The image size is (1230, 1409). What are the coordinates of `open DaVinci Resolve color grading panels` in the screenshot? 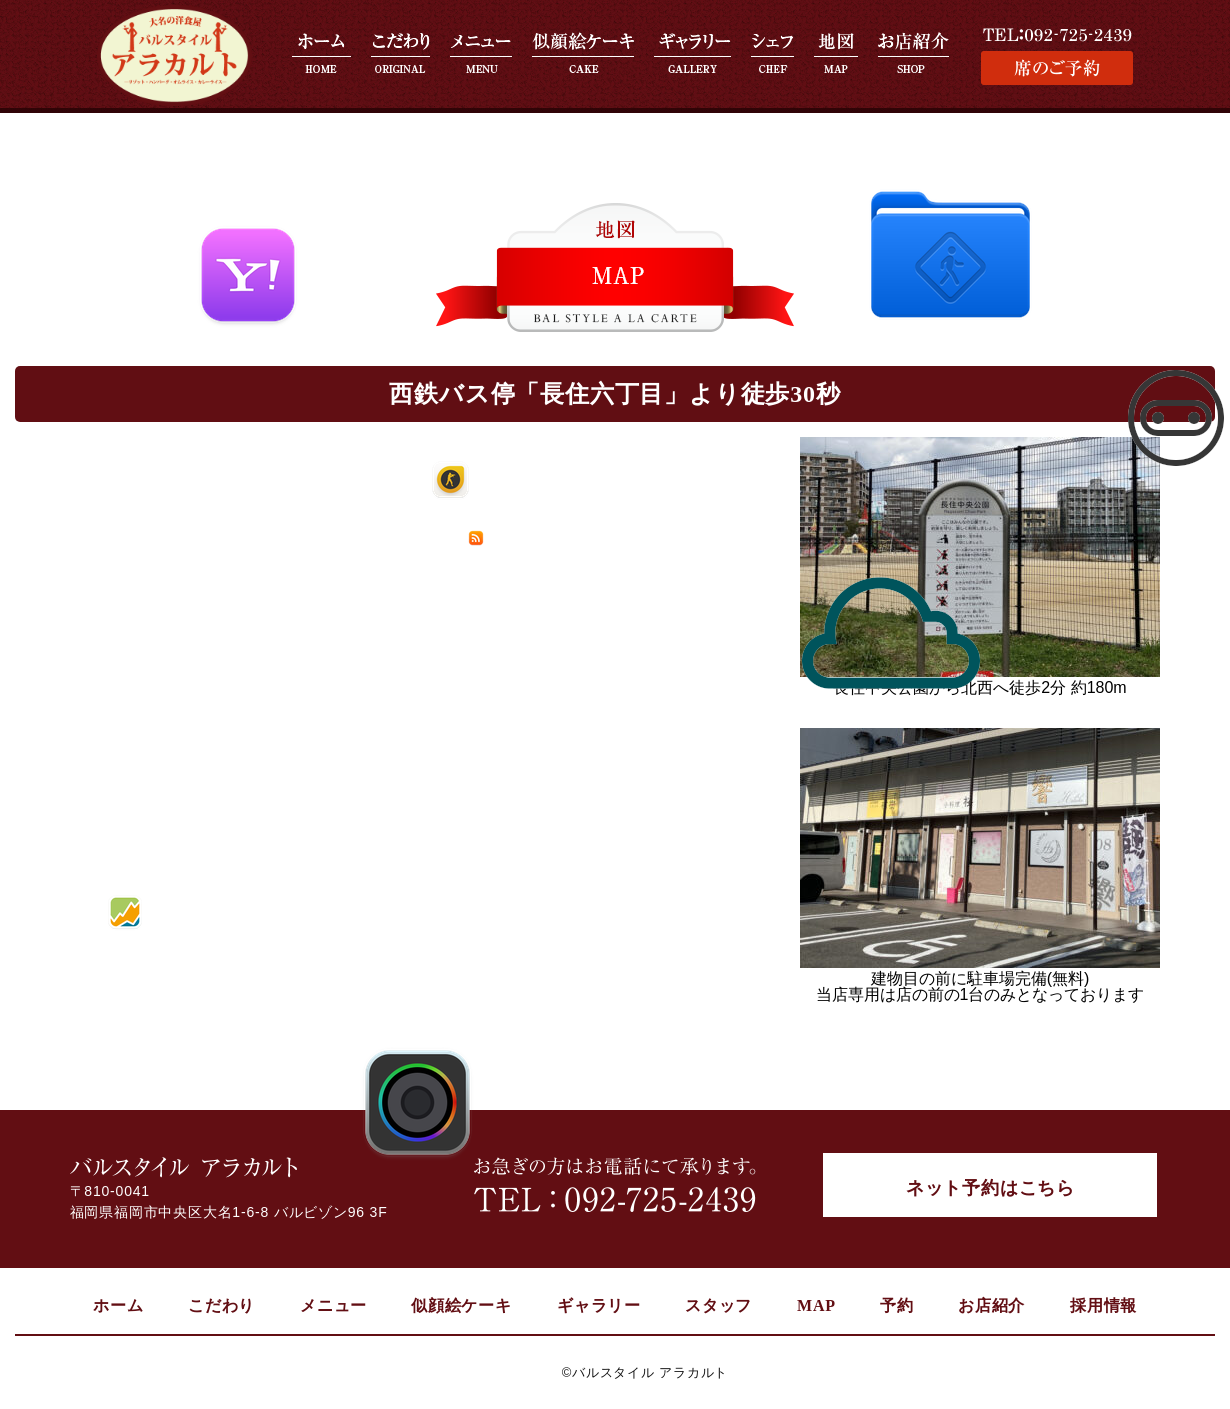 It's located at (417, 1102).